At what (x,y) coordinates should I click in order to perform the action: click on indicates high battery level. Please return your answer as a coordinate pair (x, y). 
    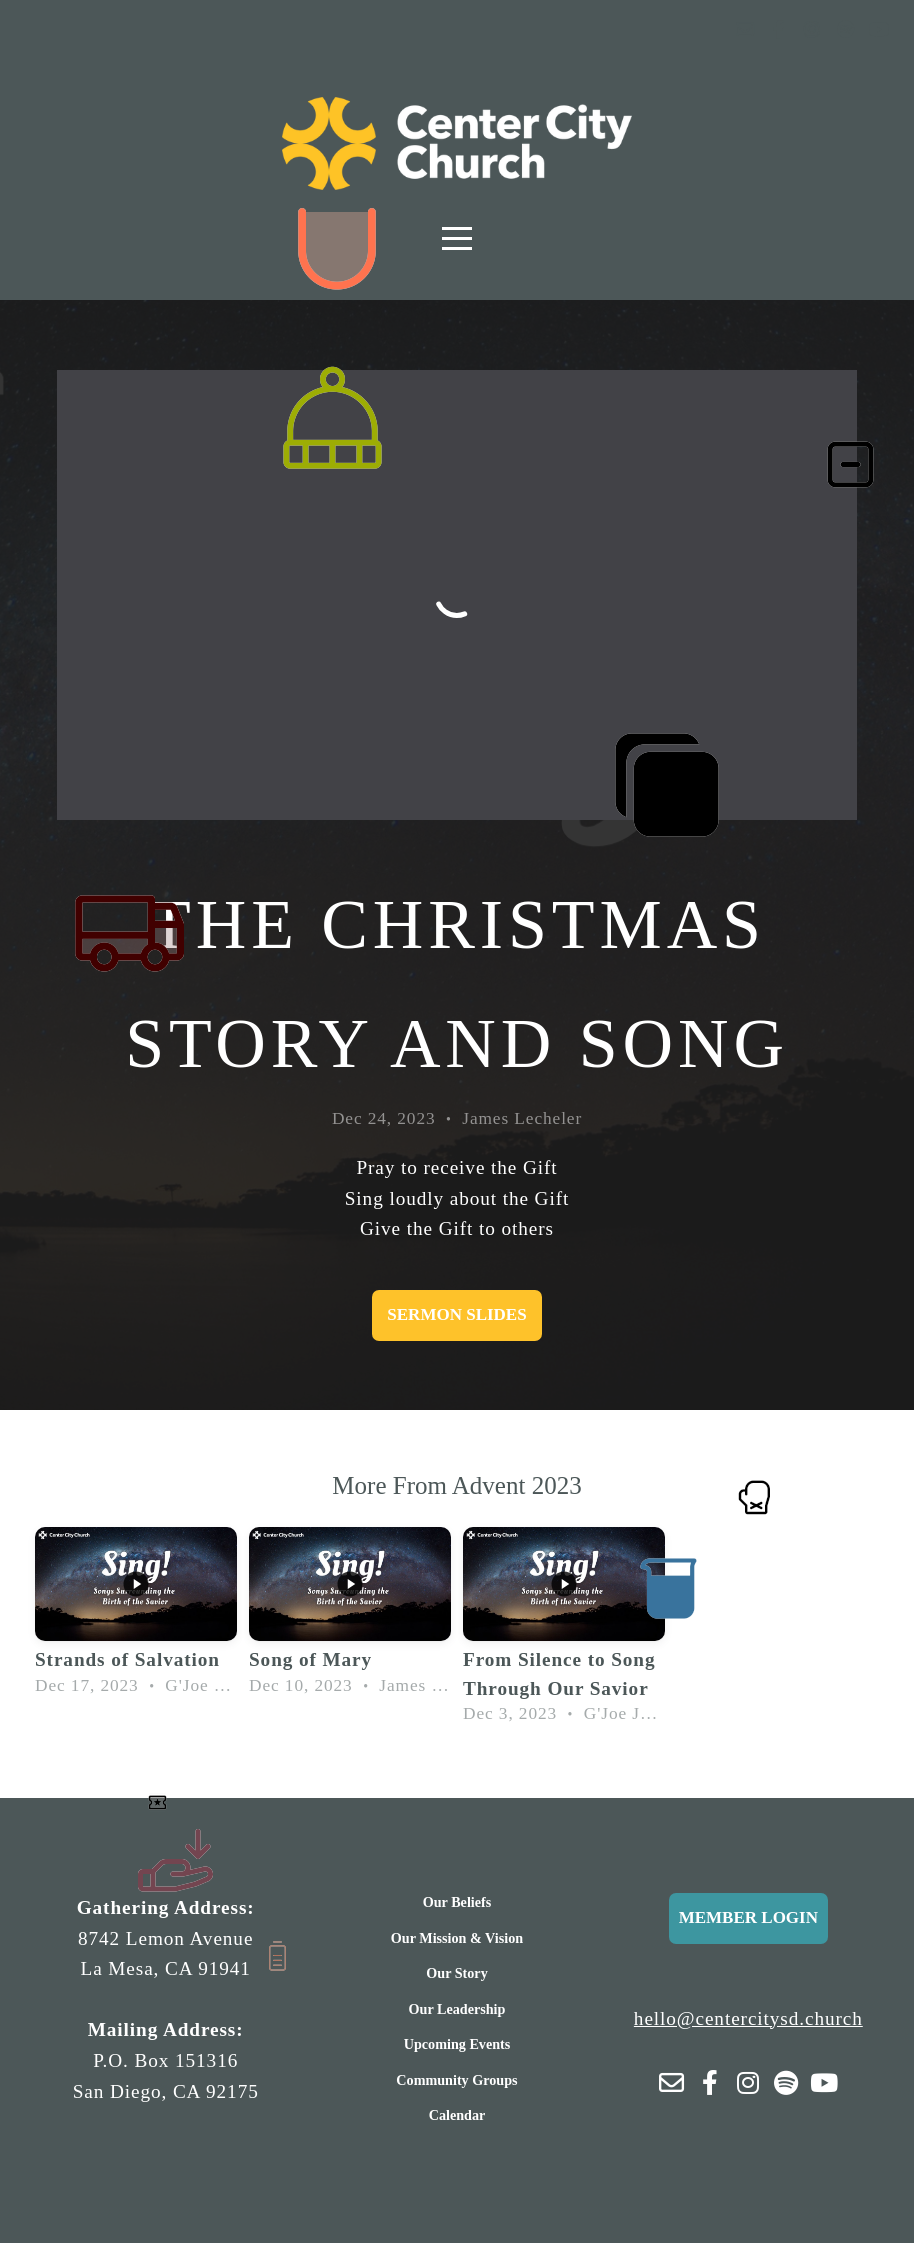
    Looking at the image, I should click on (277, 1956).